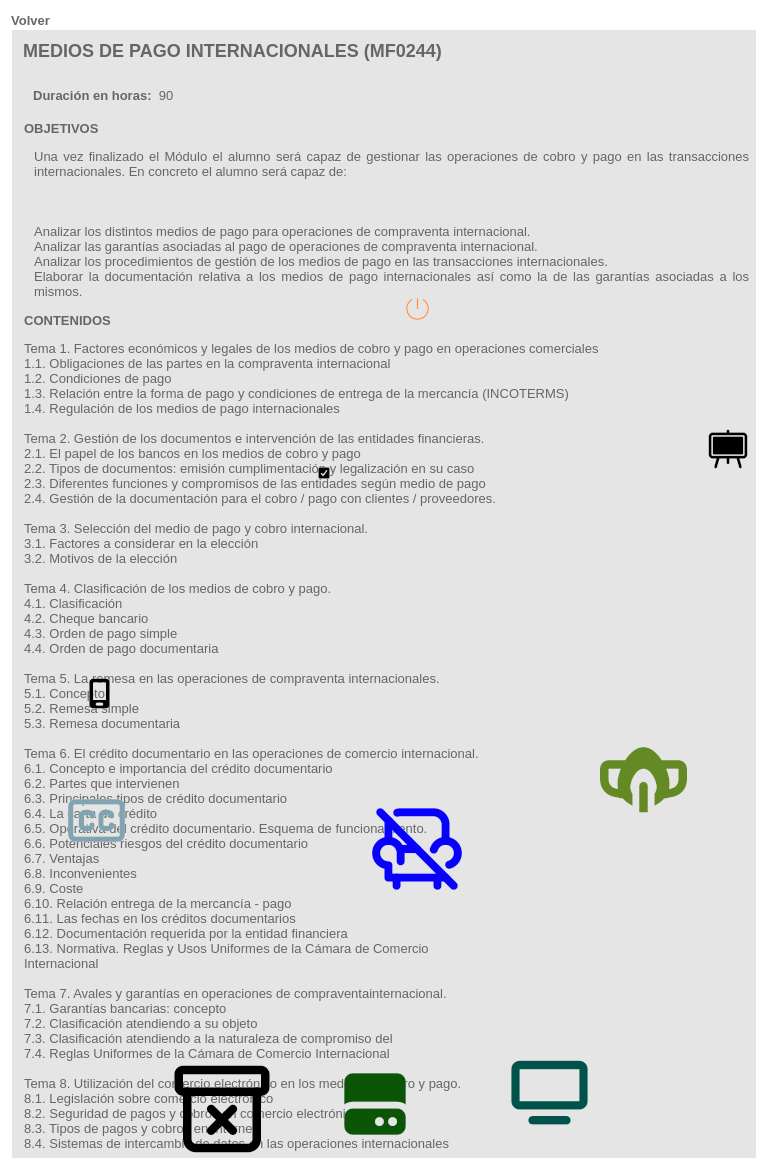  What do you see at coordinates (417, 308) in the screenshot?
I see `turn off or shut down the device` at bounding box center [417, 308].